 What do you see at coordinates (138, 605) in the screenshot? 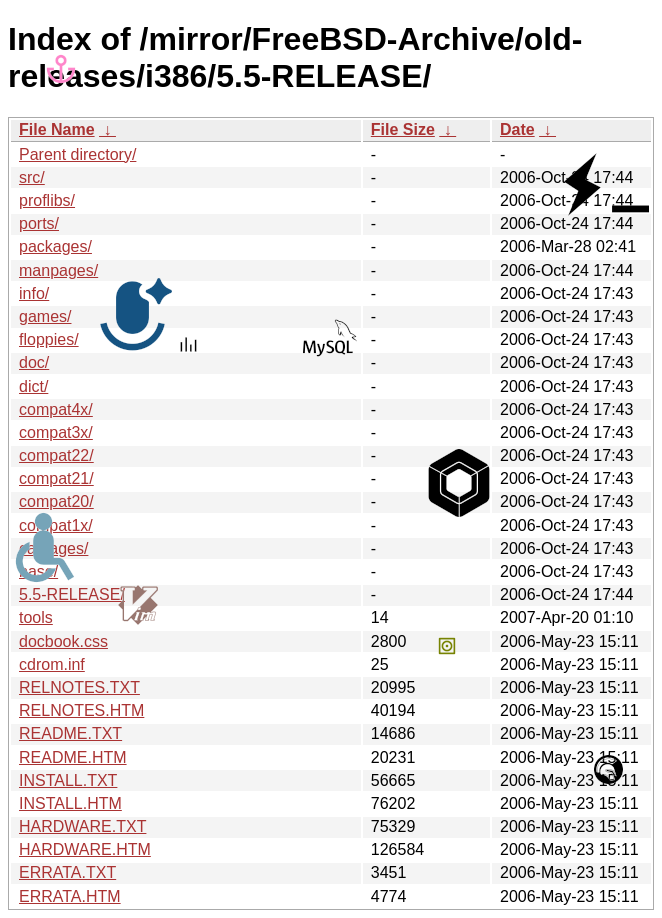
I see `open vim text editor` at bounding box center [138, 605].